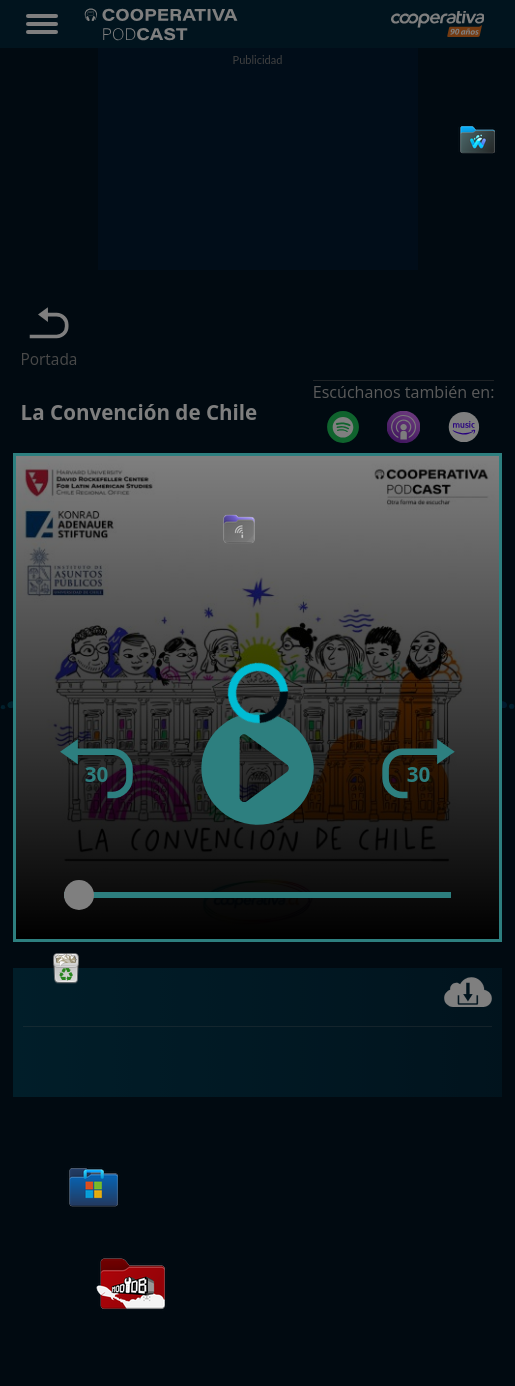  Describe the element at coordinates (239, 529) in the screenshot. I see `open insync cloud sync folder` at that location.